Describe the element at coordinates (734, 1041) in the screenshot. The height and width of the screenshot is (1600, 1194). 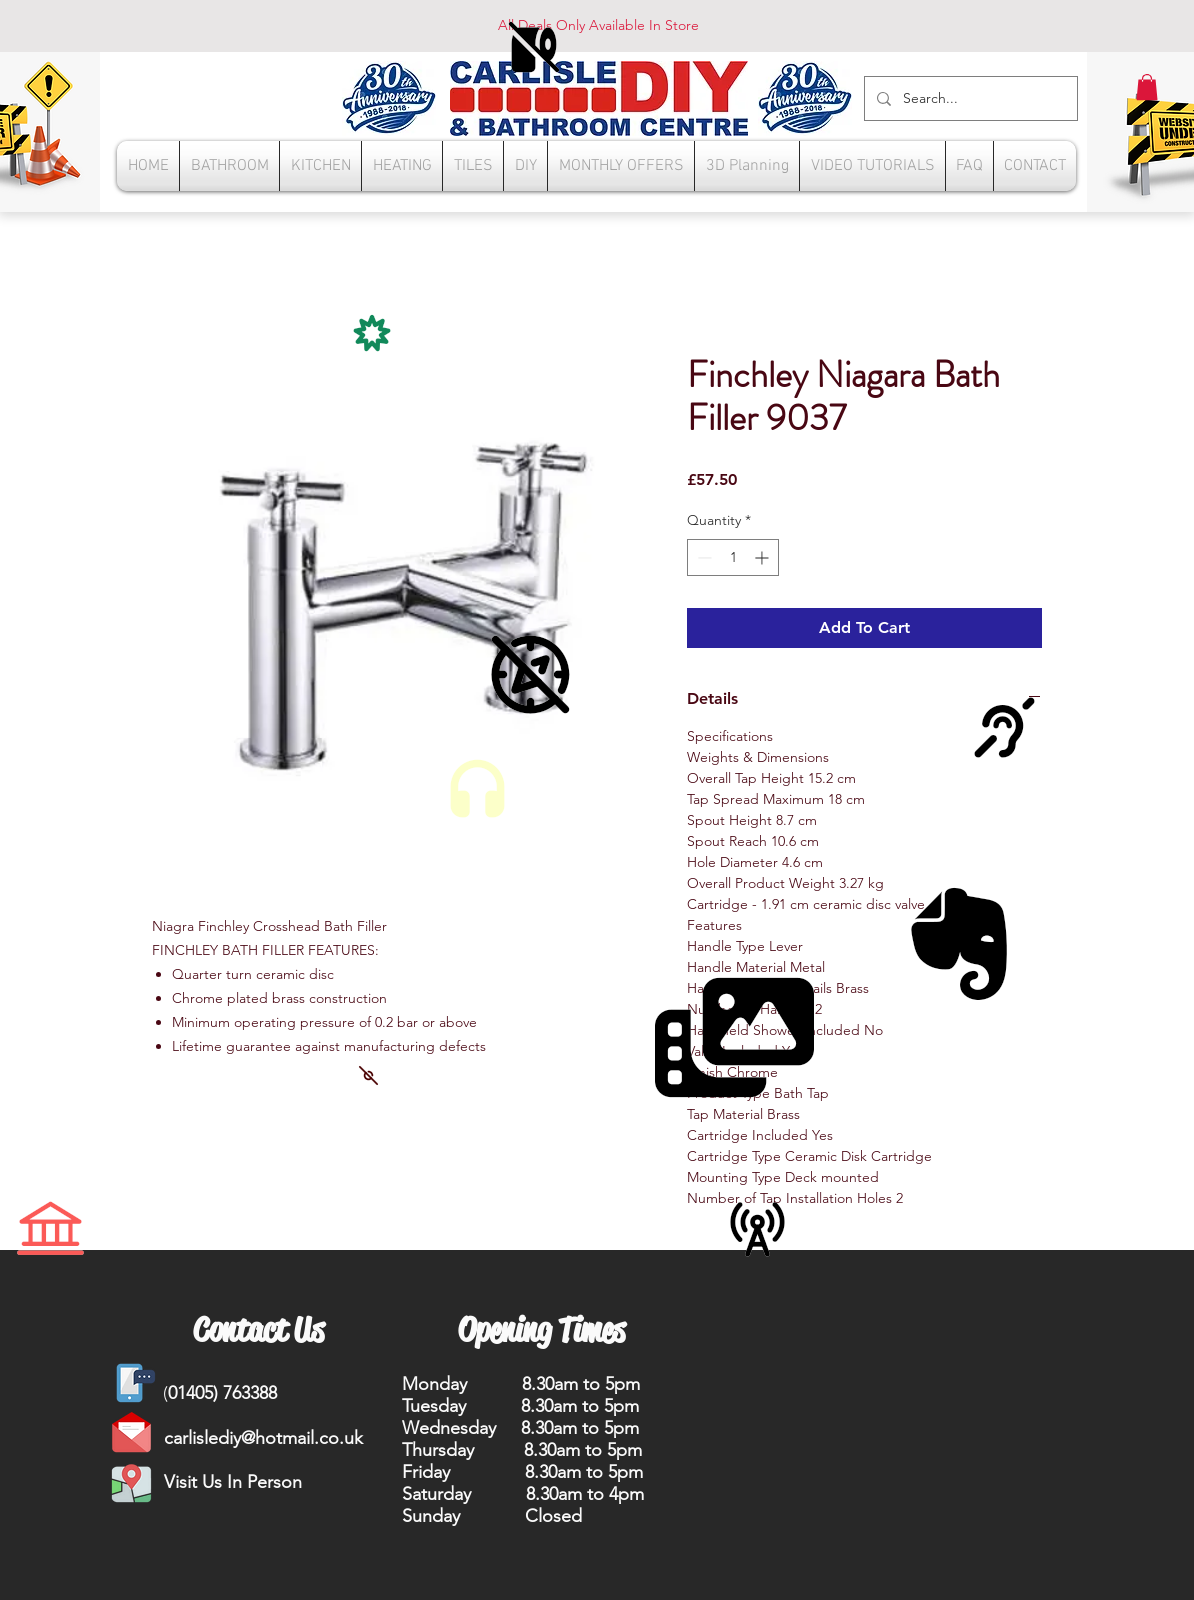
I see `access photo and video gallery` at that location.